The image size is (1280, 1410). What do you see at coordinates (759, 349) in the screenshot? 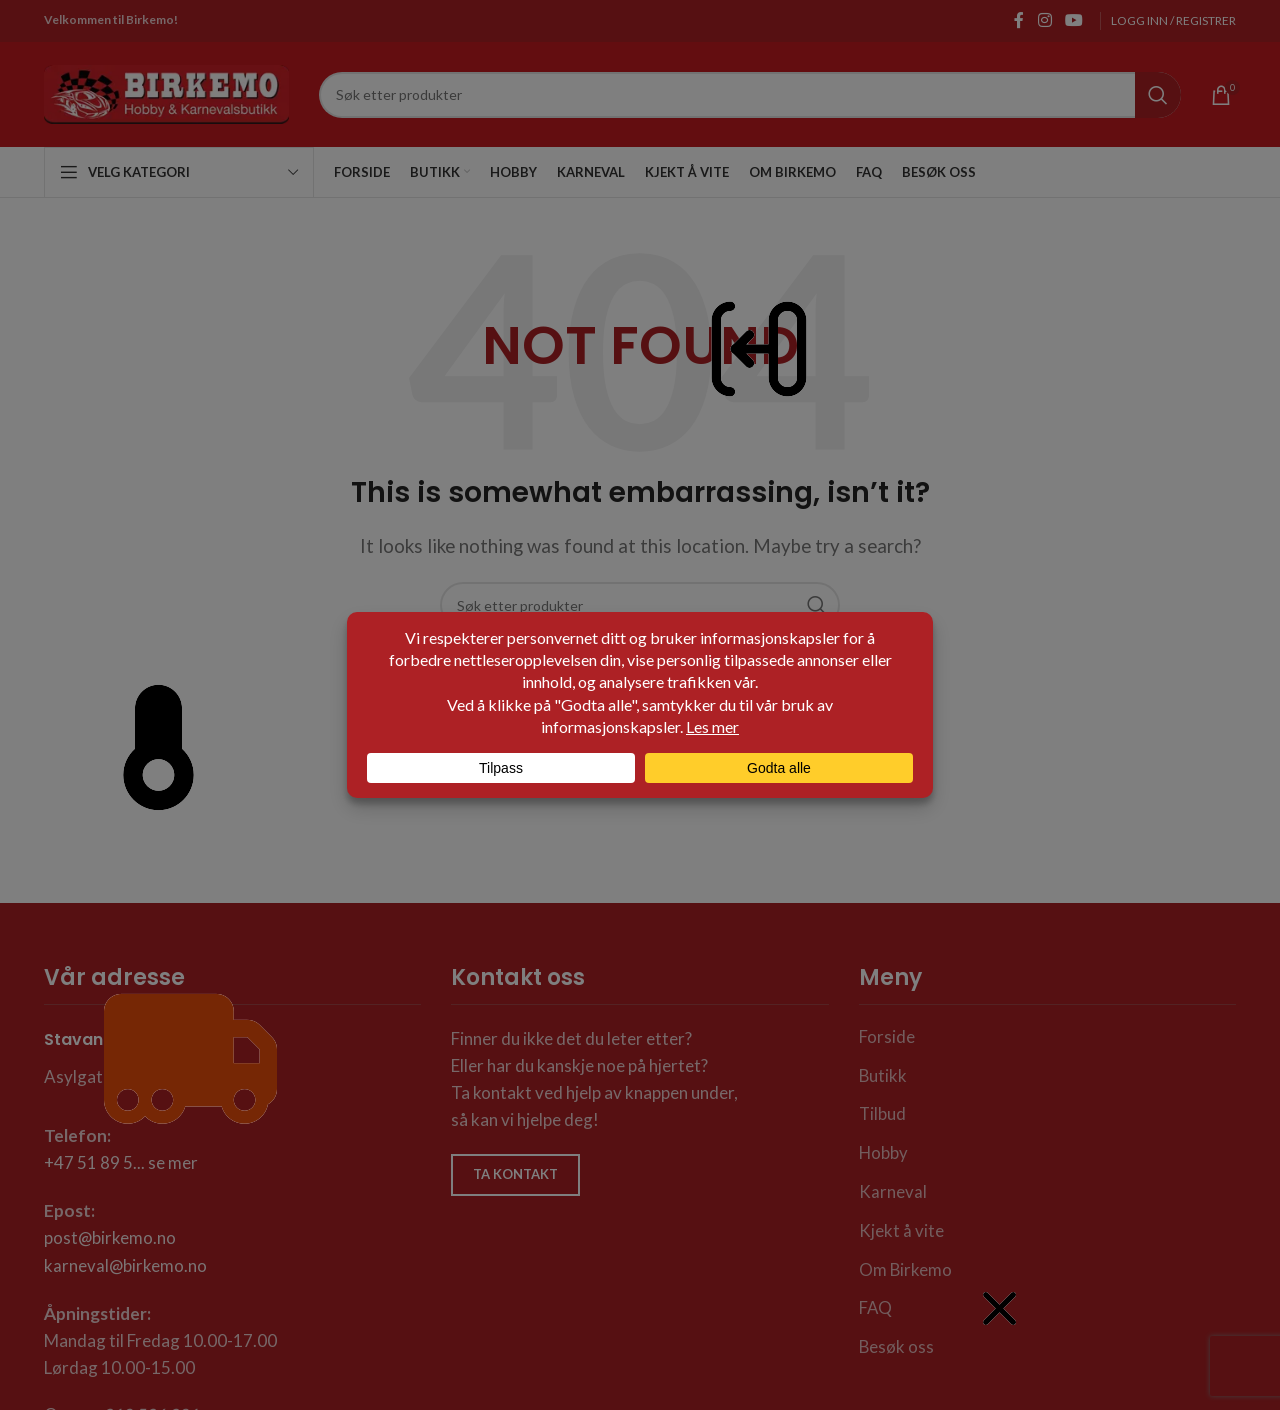
I see `move element to the left panel` at bounding box center [759, 349].